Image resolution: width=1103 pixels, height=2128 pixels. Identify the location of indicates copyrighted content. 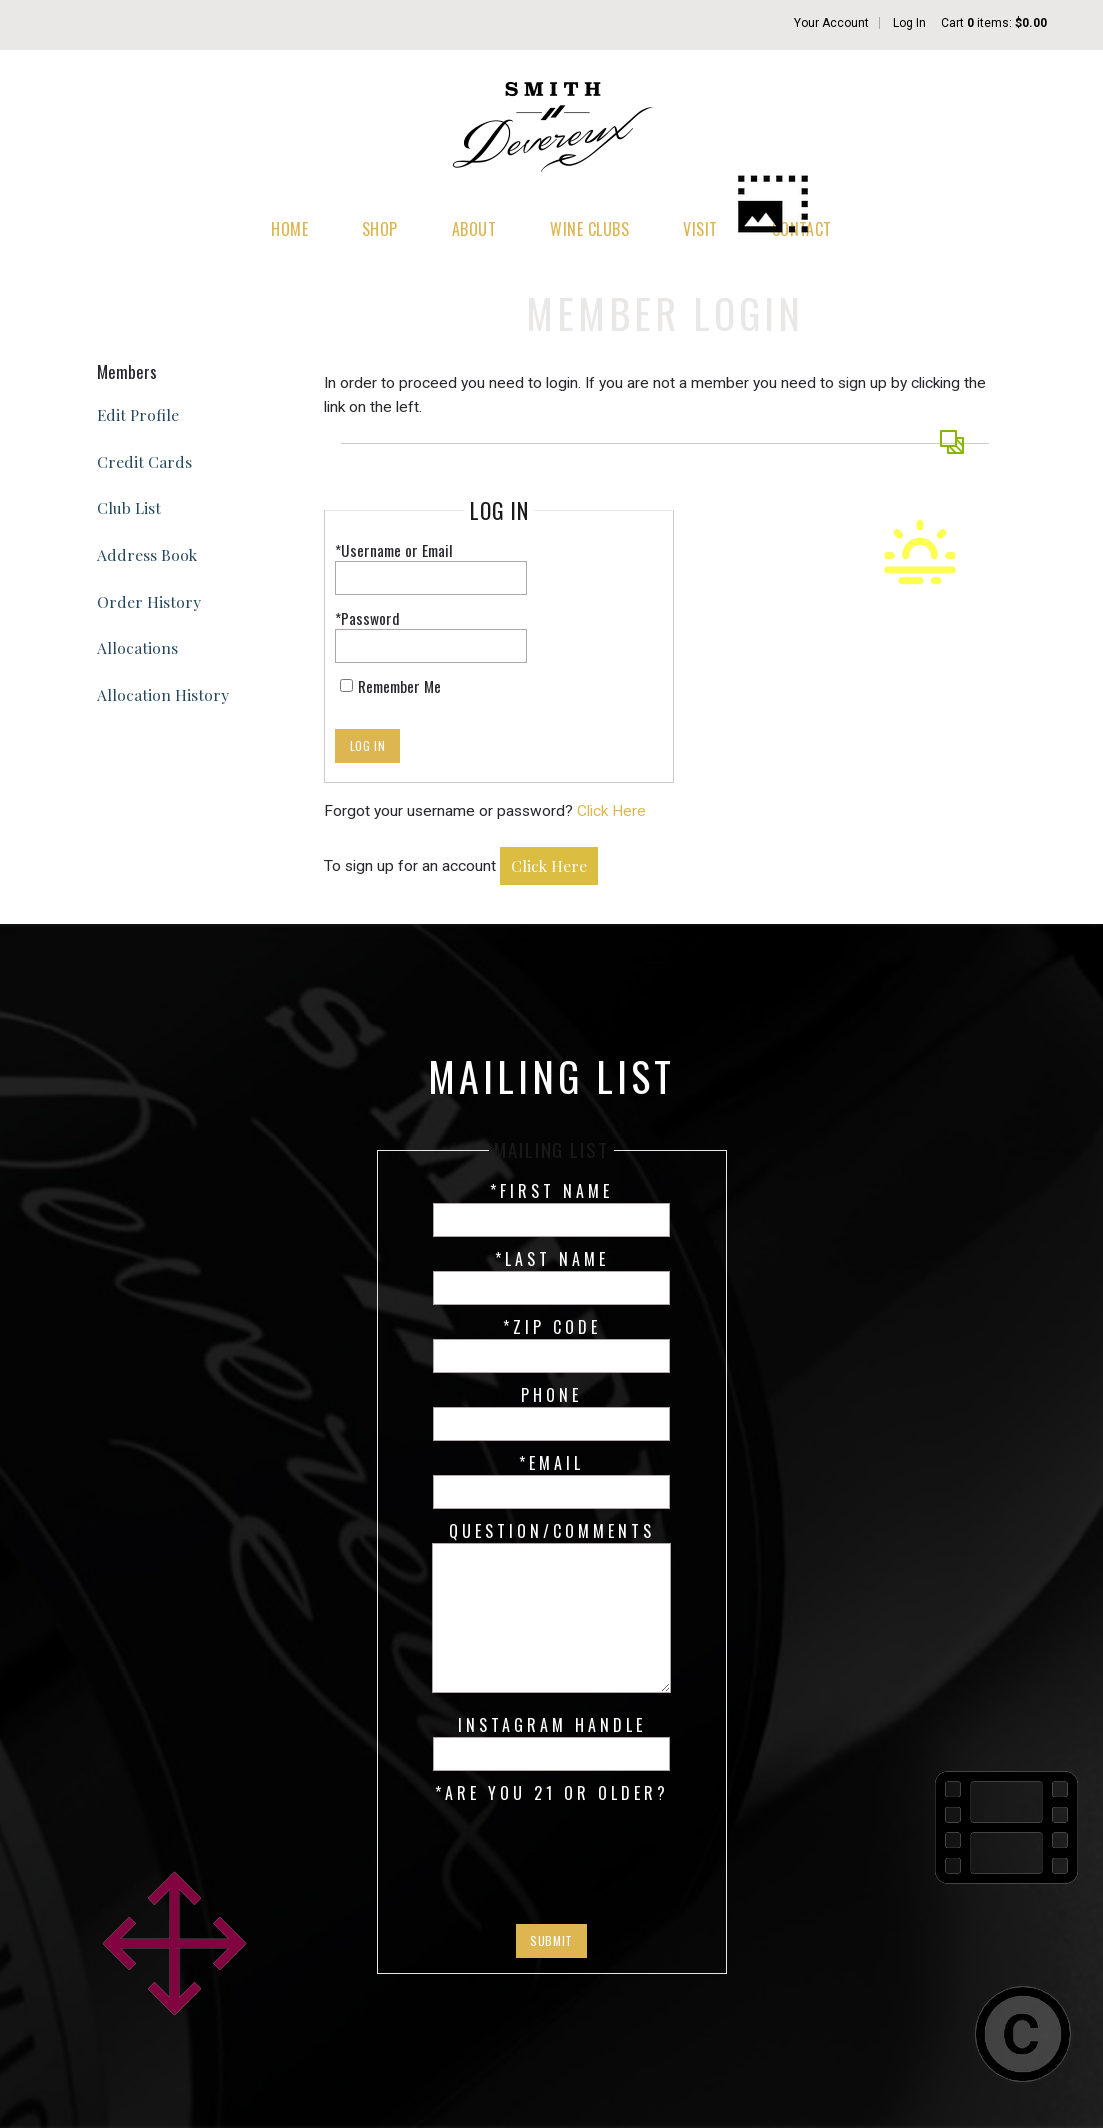
(1023, 2034).